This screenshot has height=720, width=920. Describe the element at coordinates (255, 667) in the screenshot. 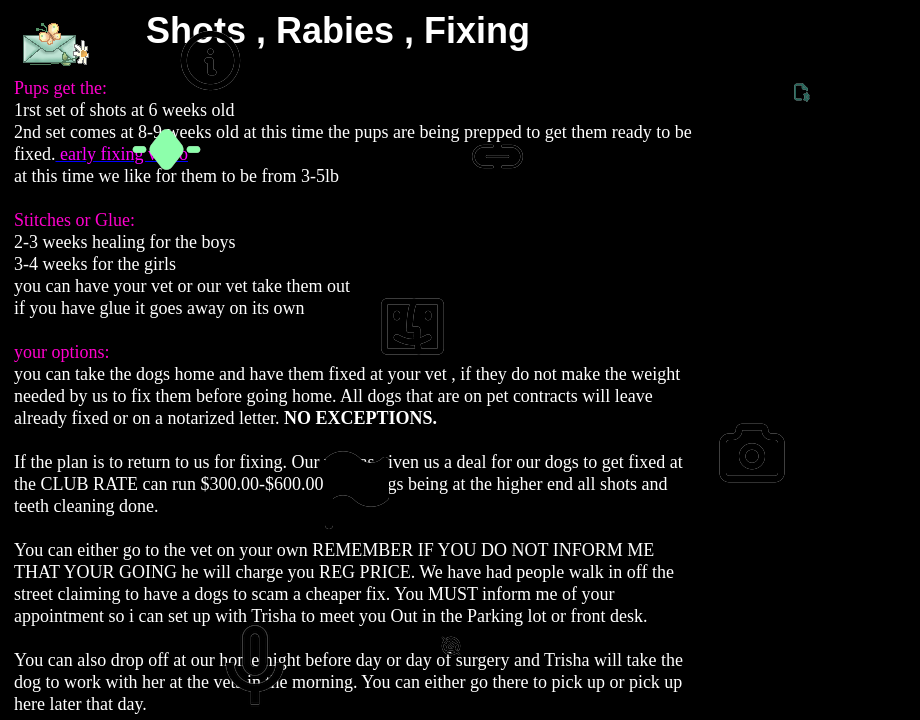

I see `tap to start voice input` at that location.